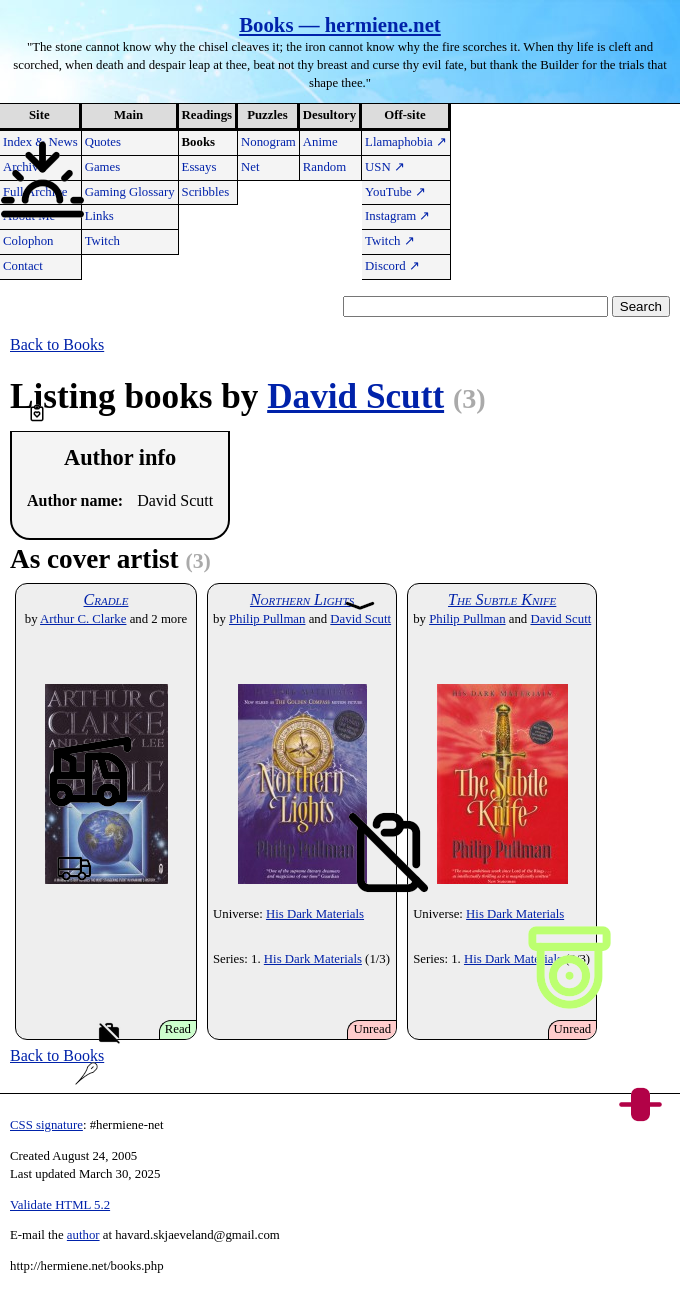  What do you see at coordinates (88, 775) in the screenshot?
I see `request a tow truck service` at bounding box center [88, 775].